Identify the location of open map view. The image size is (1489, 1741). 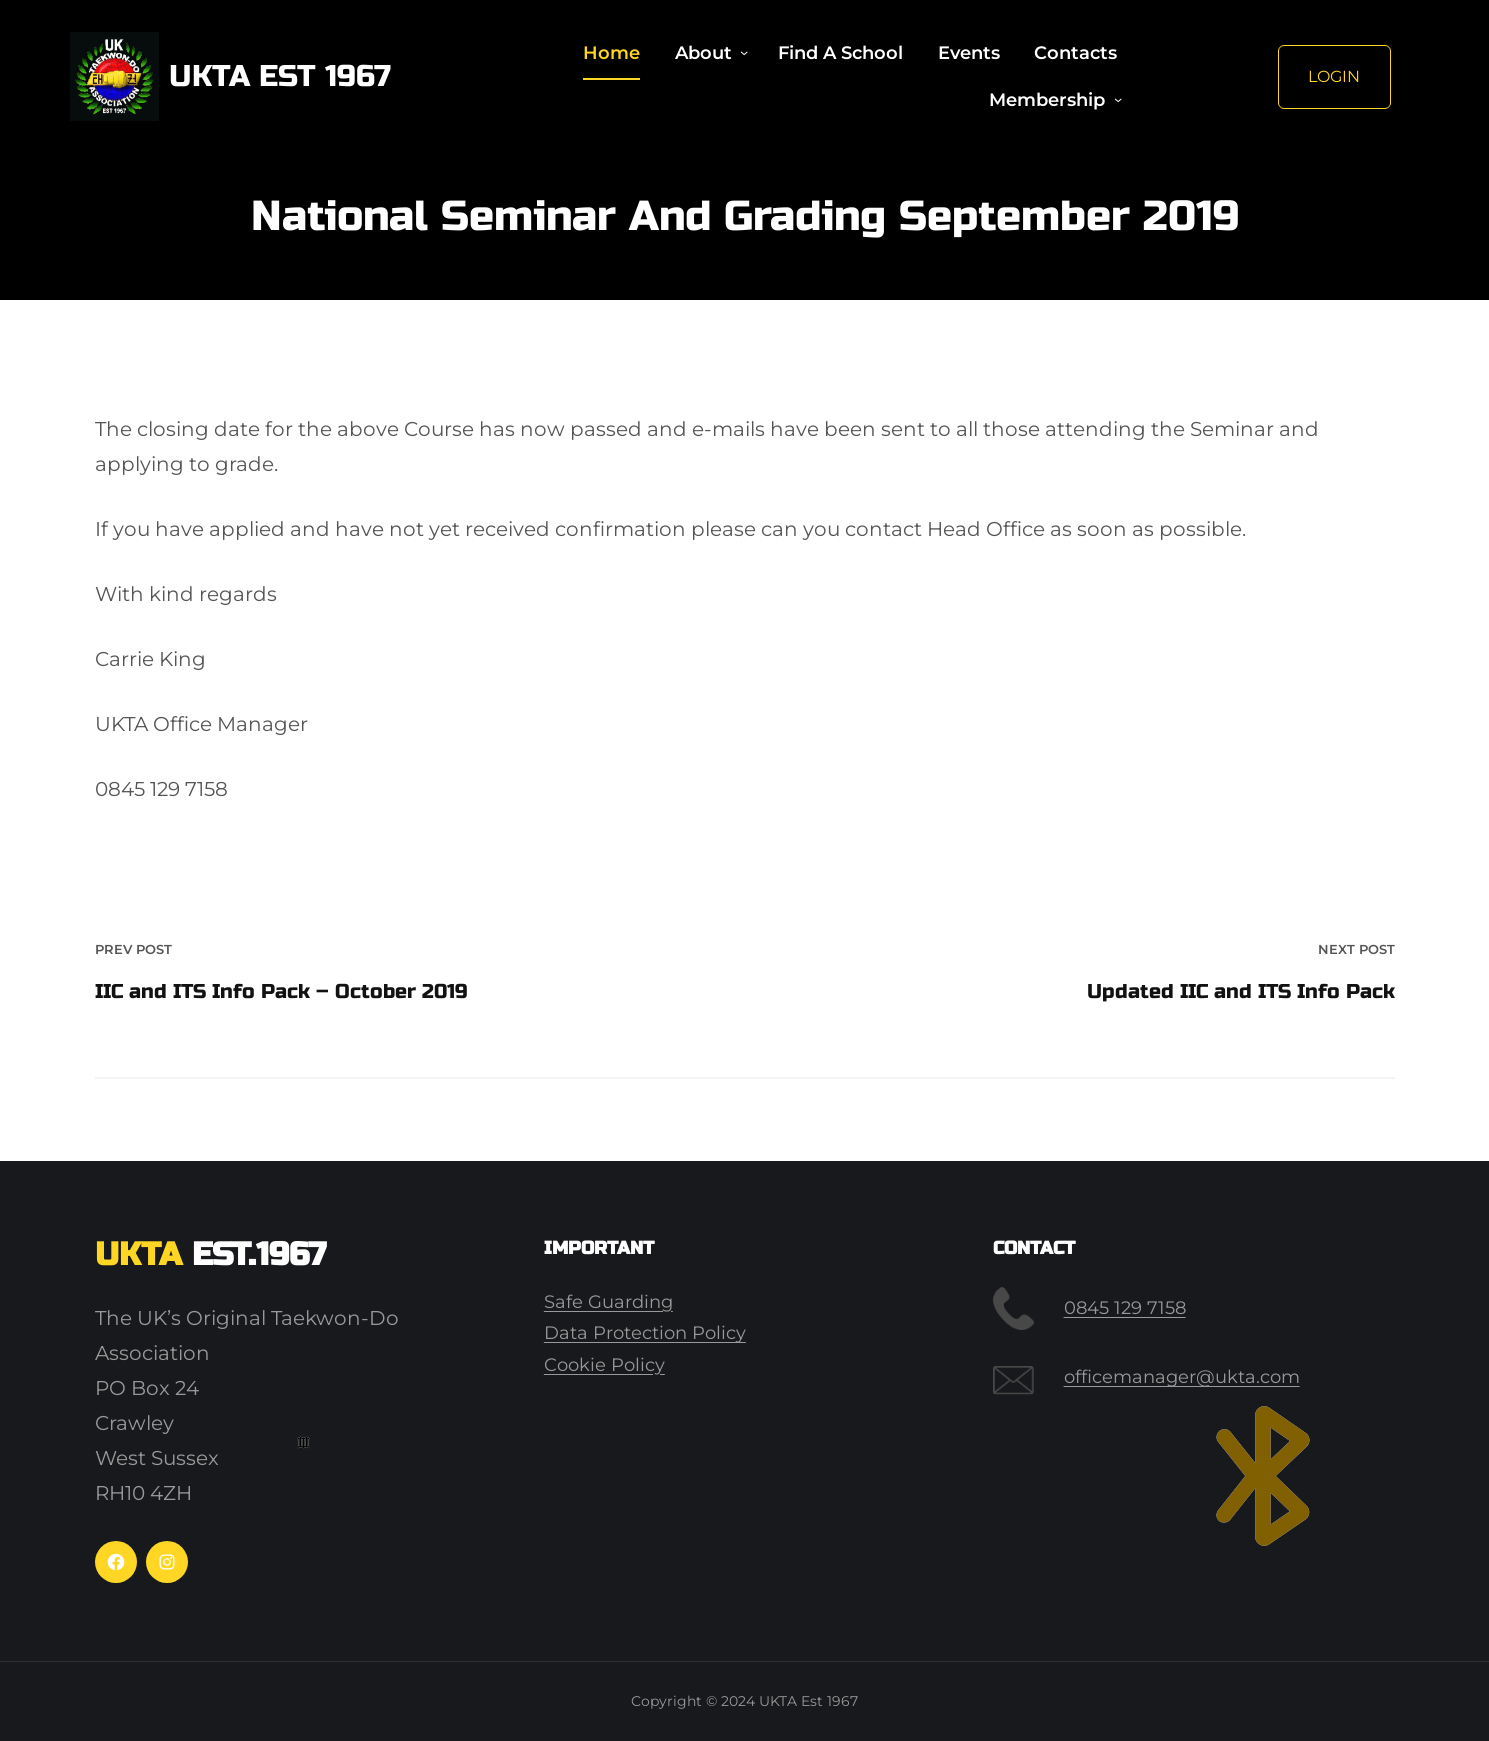
(303, 1442).